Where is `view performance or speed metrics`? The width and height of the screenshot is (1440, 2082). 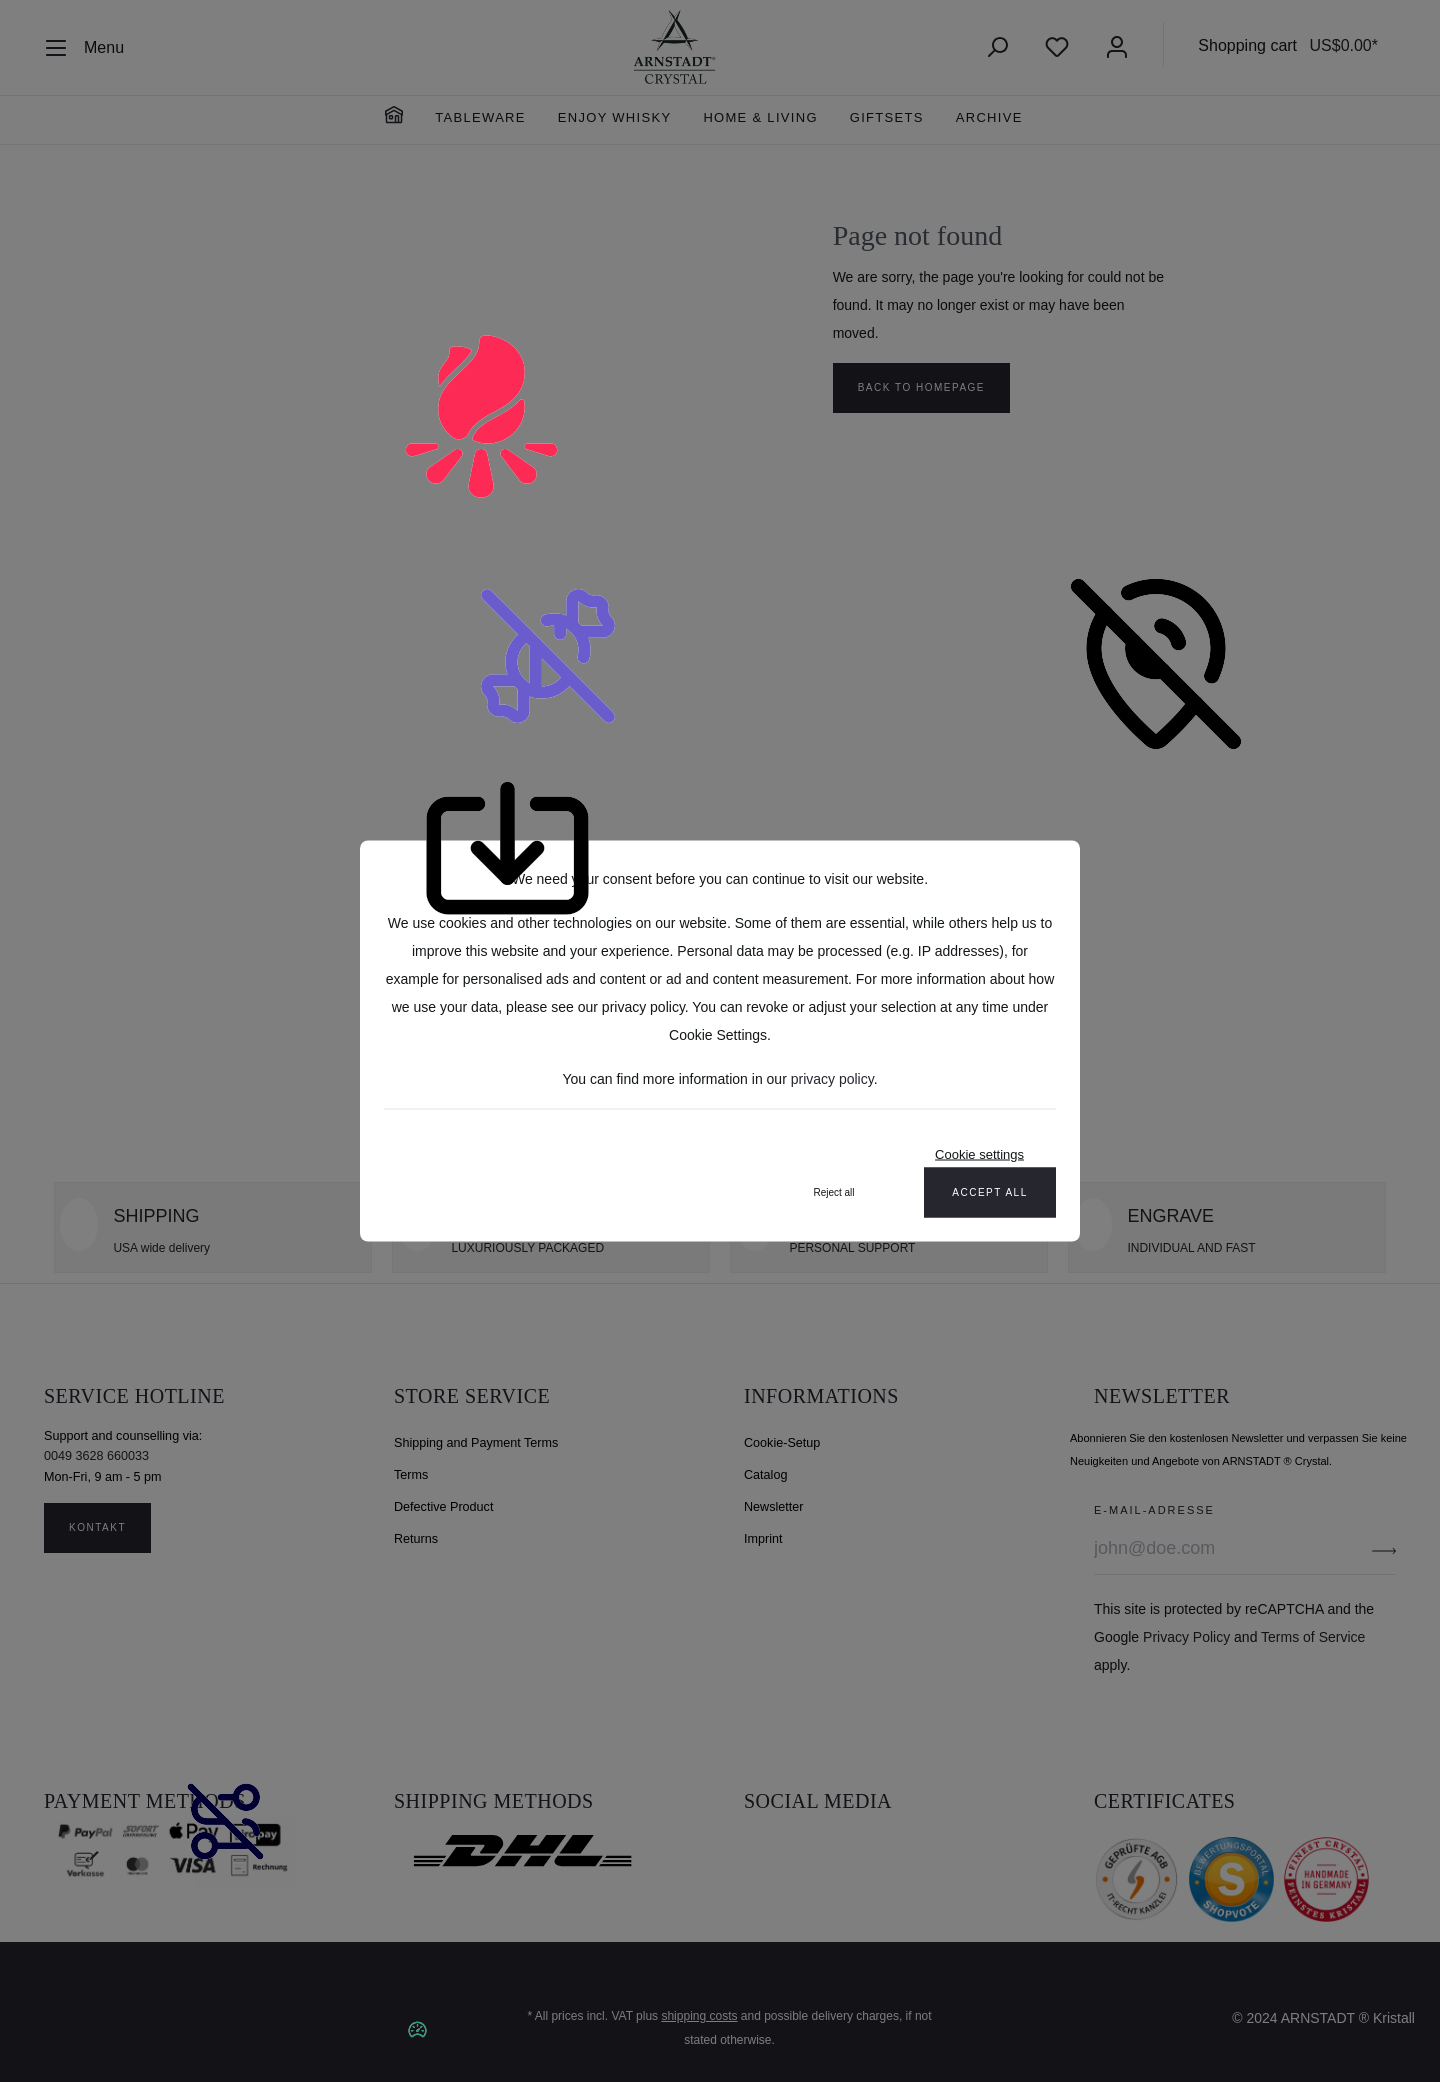
view performance or speed metrics is located at coordinates (417, 2029).